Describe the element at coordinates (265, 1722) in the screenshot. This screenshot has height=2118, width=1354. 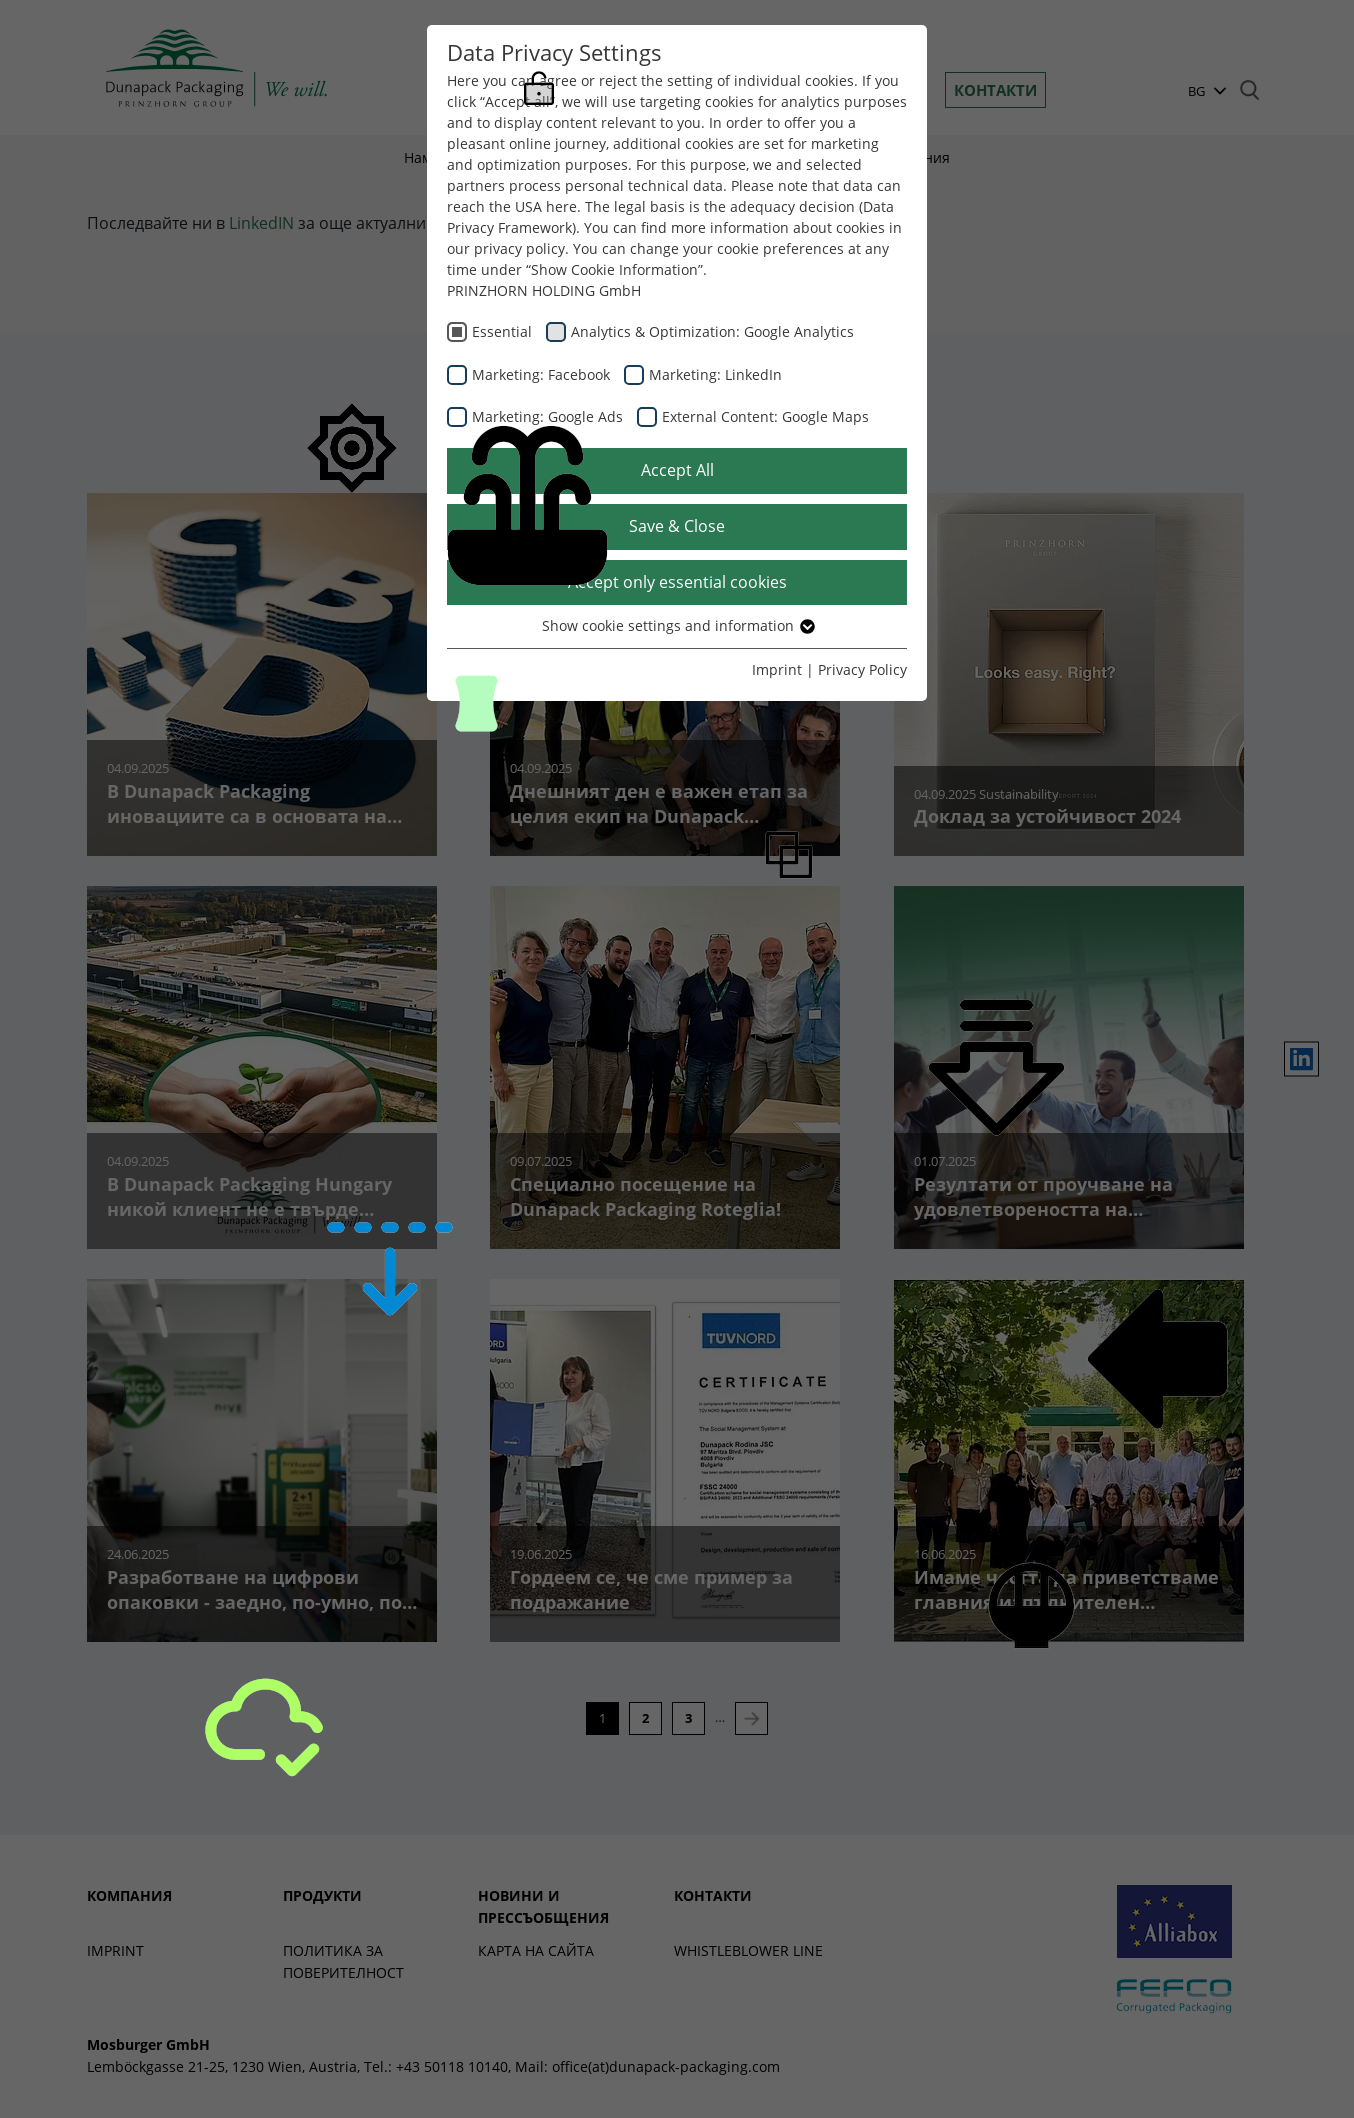
I see `file successfully uploaded to cloud storage` at that location.